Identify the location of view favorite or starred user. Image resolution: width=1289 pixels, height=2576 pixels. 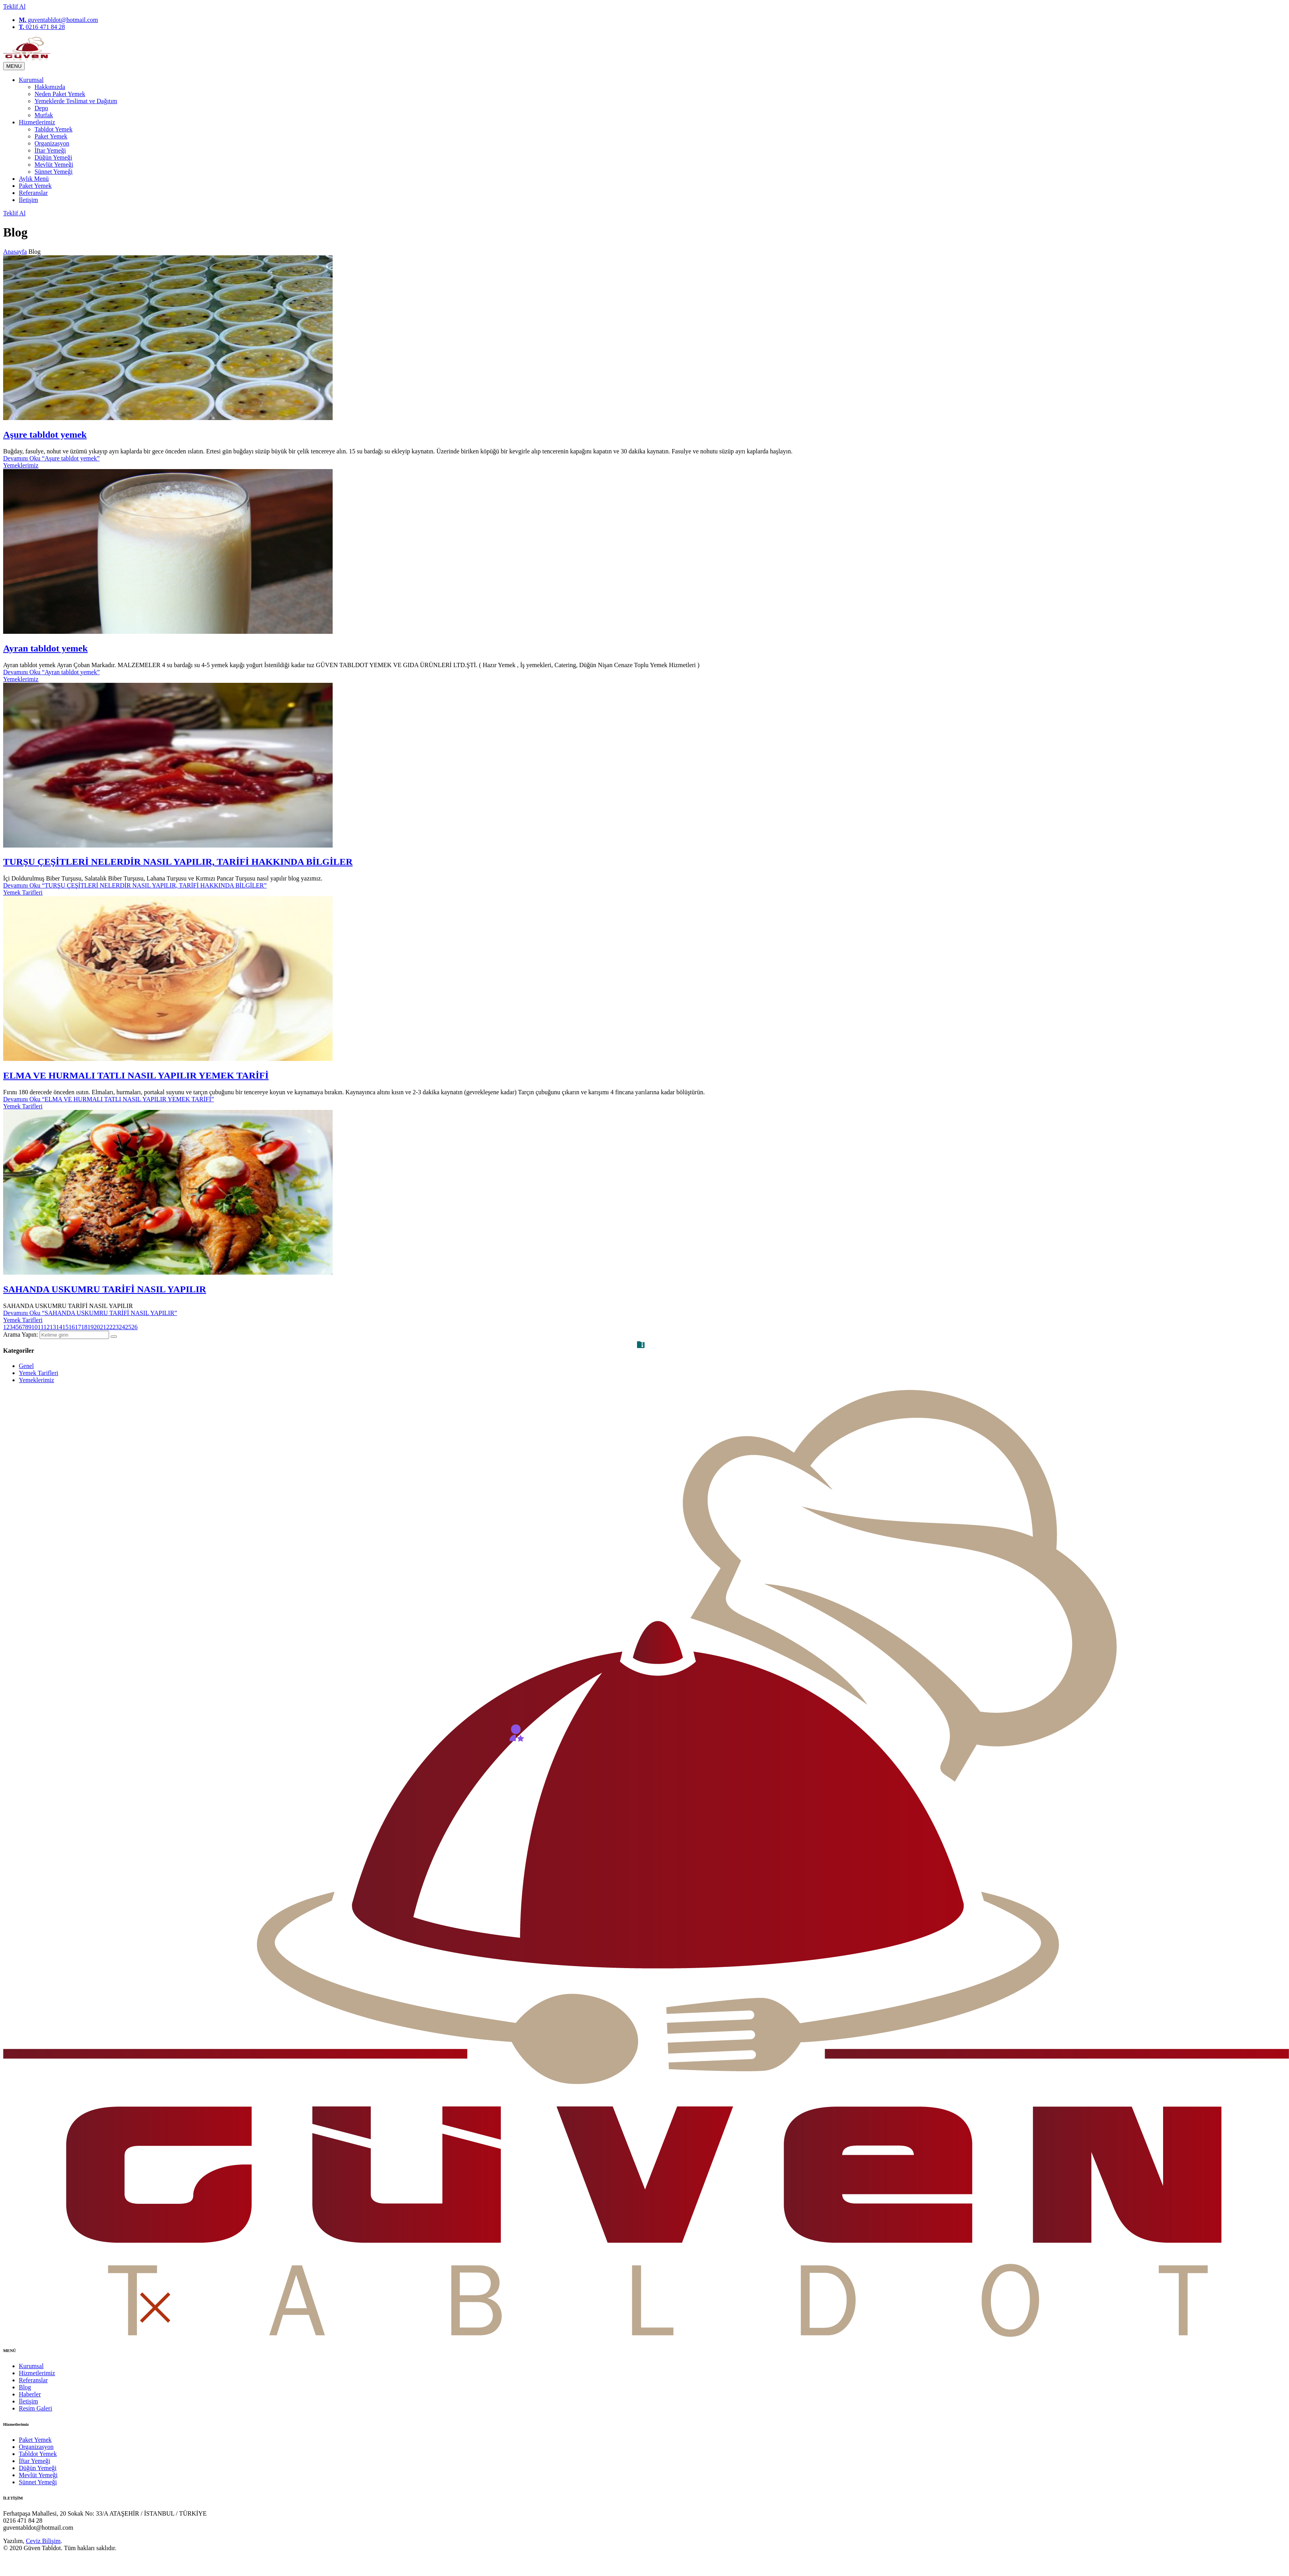
(516, 1733).